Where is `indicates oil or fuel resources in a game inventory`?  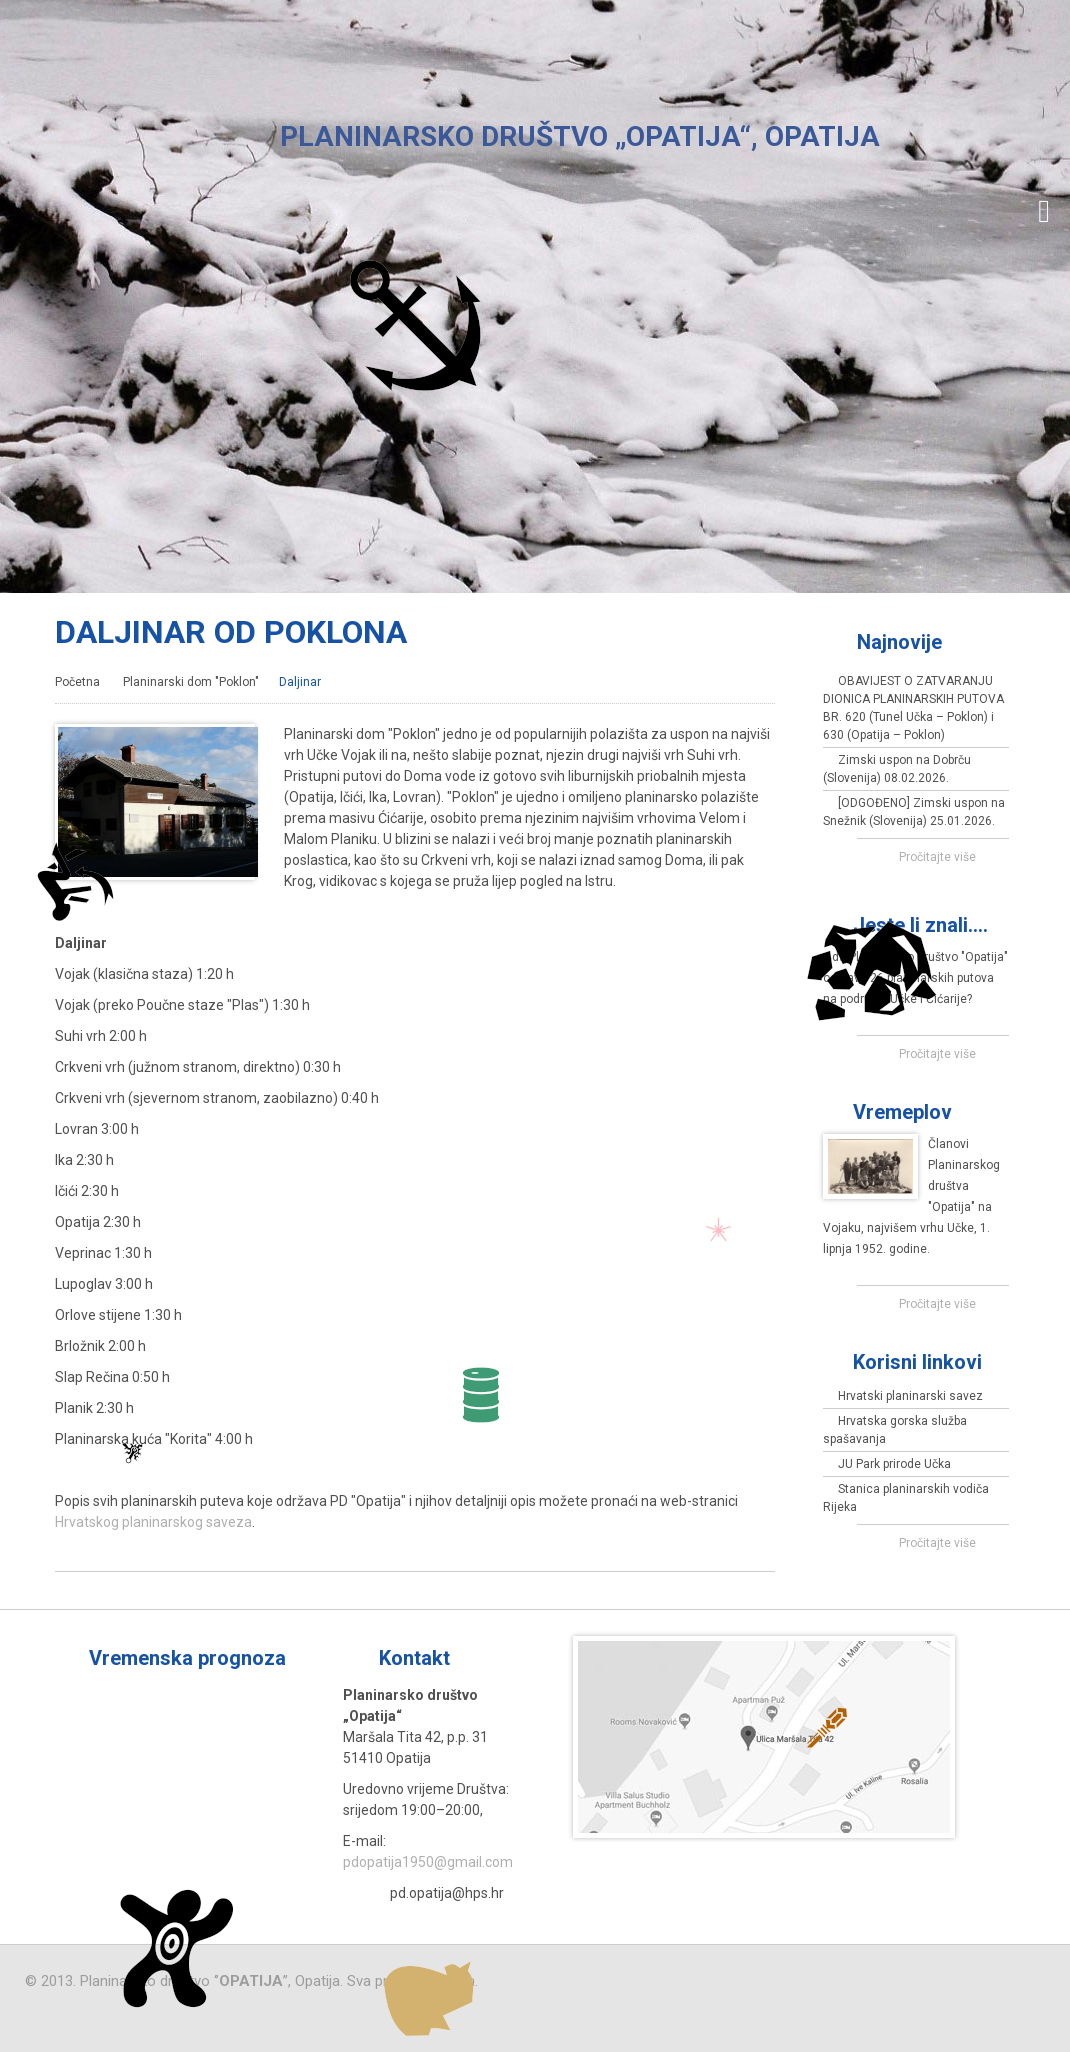
indicates oil or fuel resources in a game inventory is located at coordinates (481, 1395).